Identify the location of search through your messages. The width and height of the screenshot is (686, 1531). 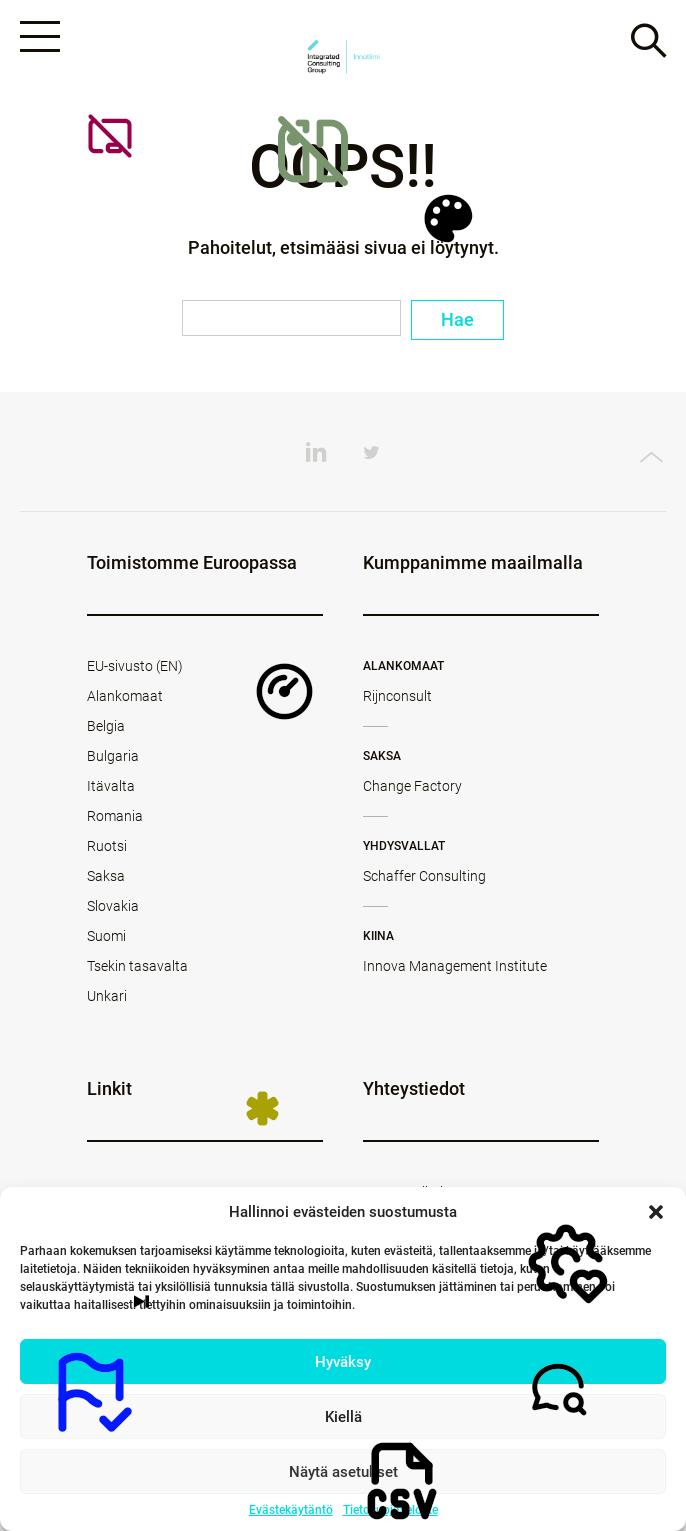
(558, 1387).